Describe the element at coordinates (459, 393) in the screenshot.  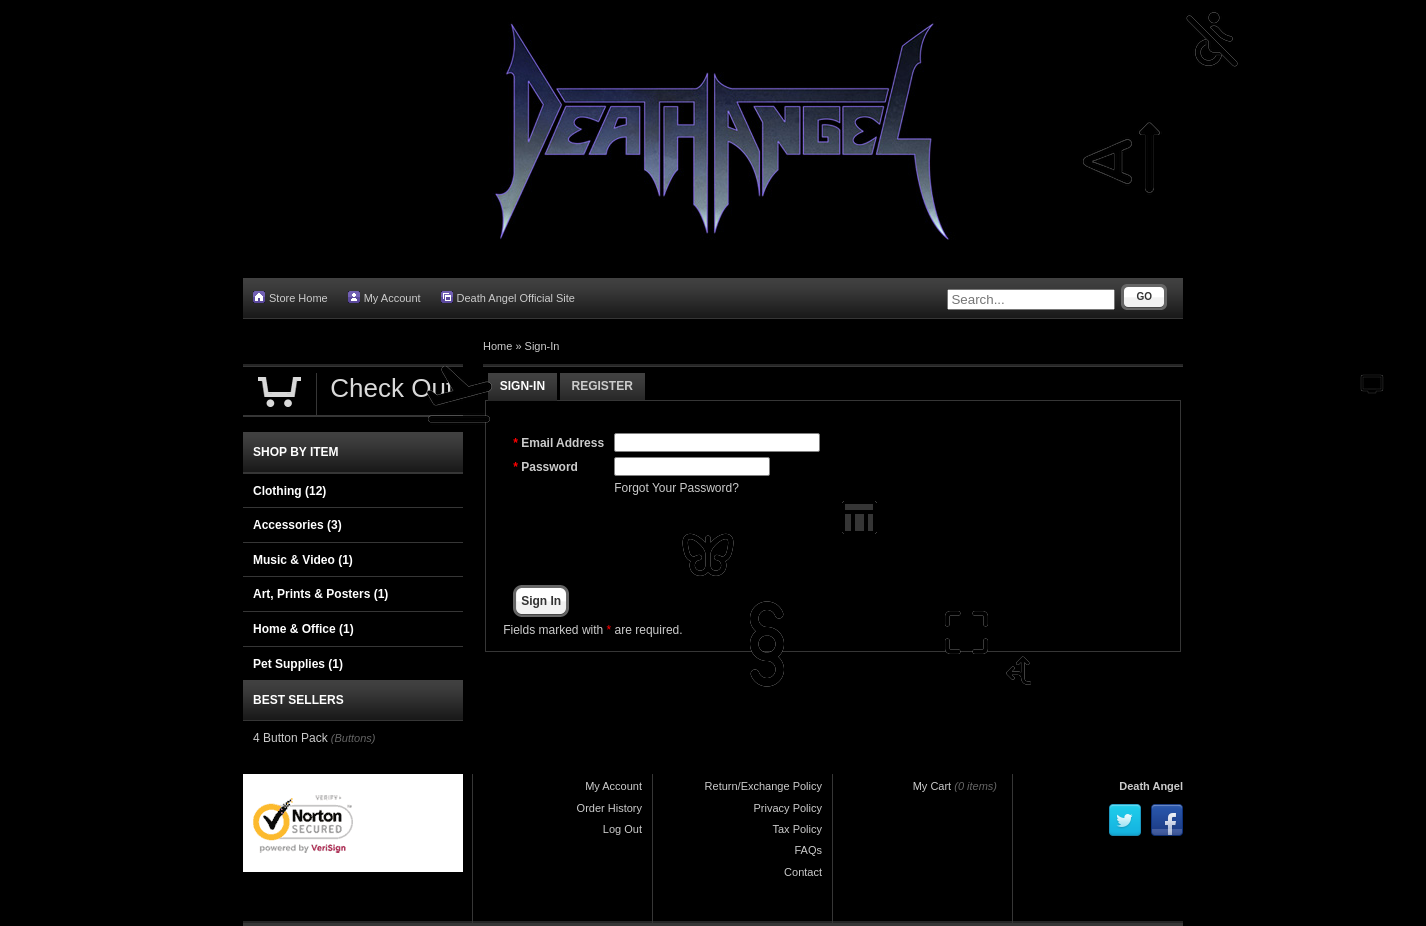
I see `view flight departure information` at that location.